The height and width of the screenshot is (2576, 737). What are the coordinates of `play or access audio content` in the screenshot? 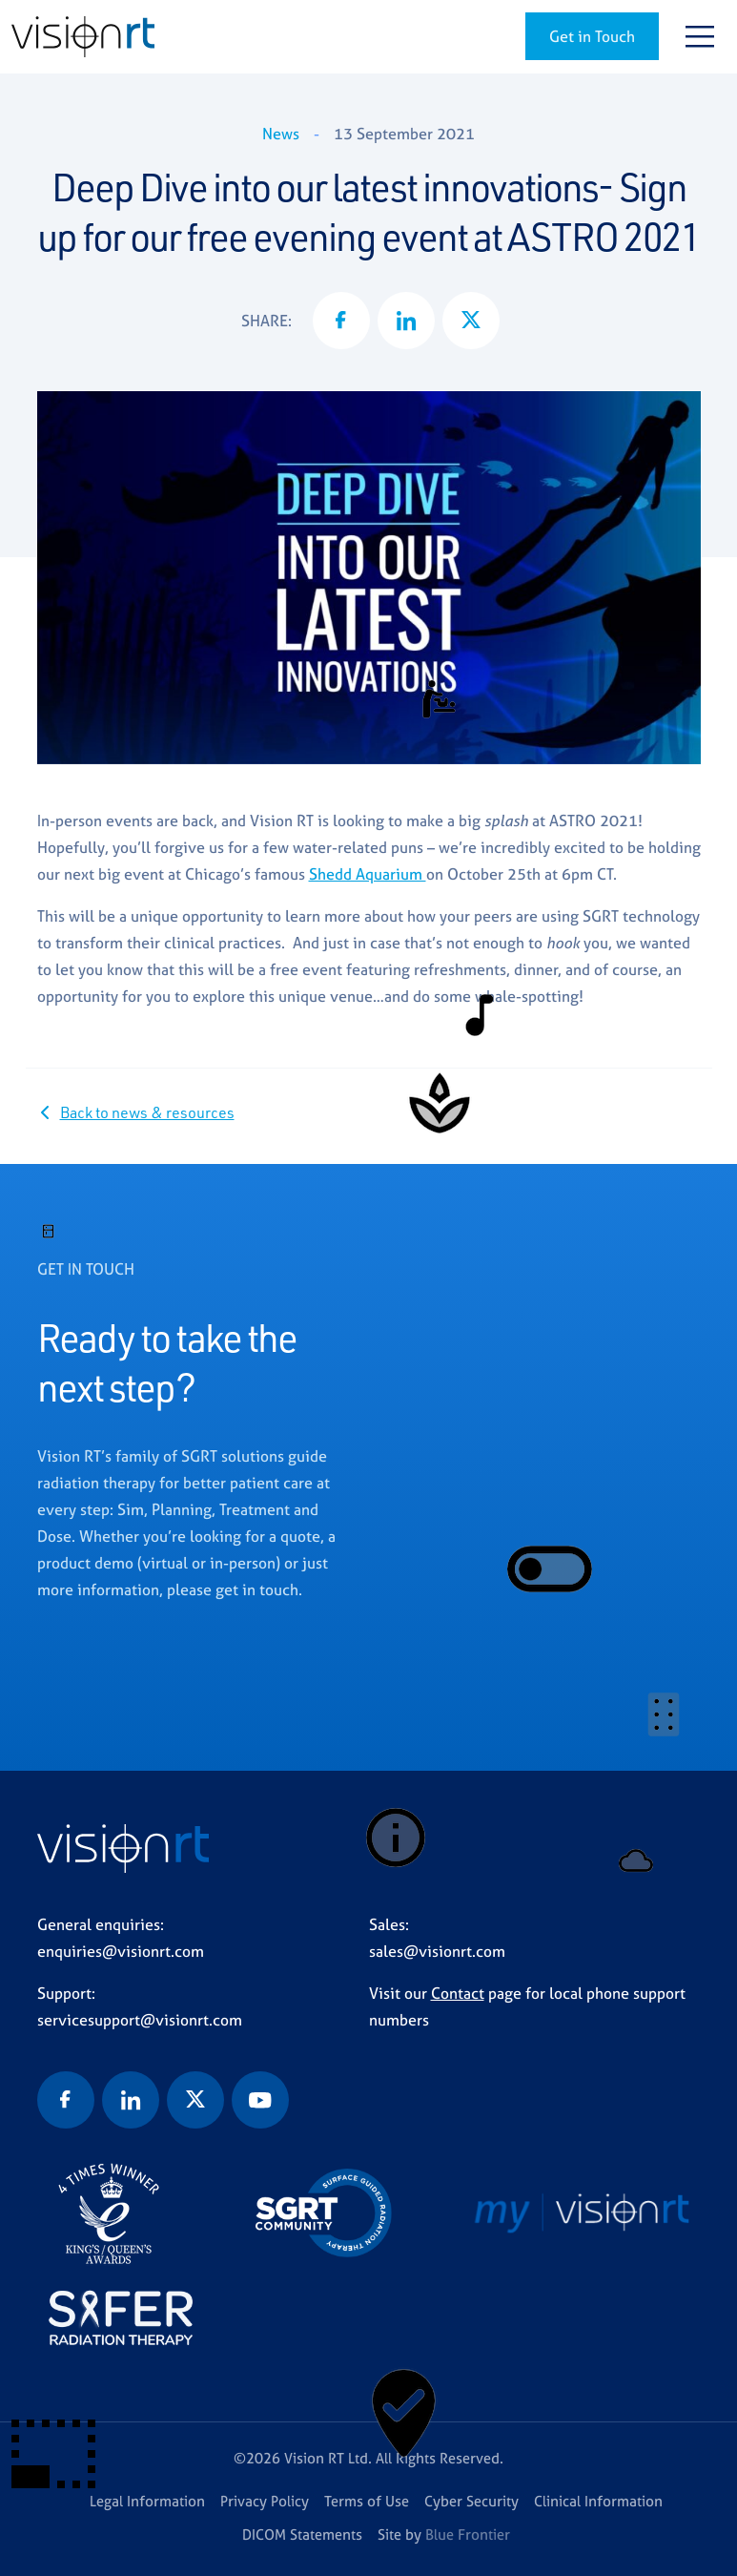 It's located at (480, 1015).